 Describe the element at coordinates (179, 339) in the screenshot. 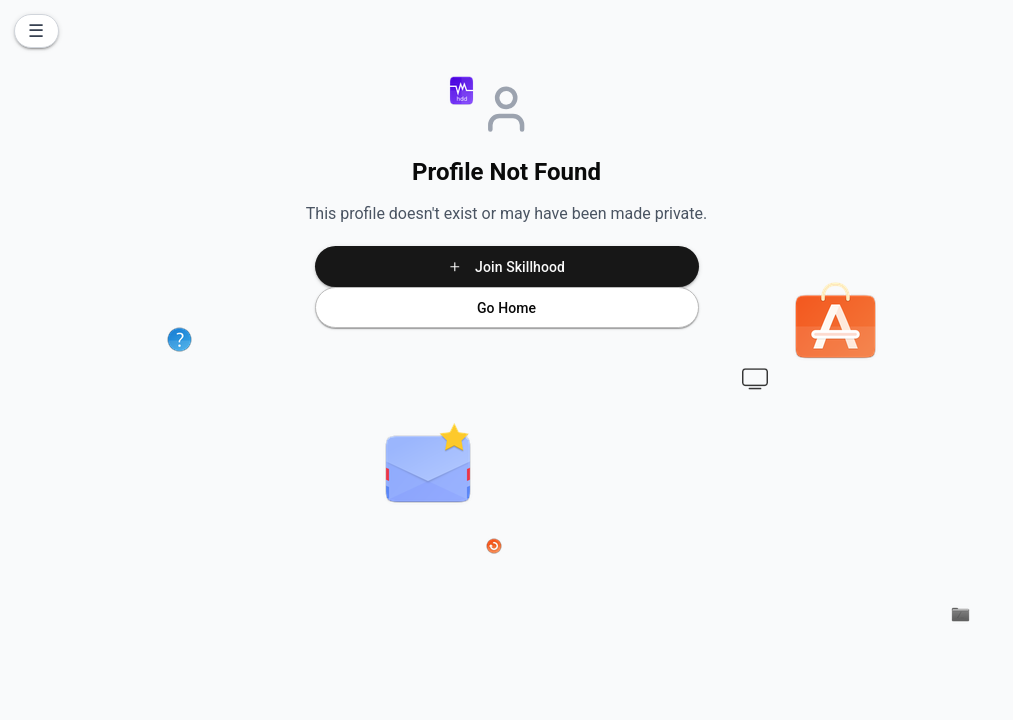

I see `access help documentation or support` at that location.